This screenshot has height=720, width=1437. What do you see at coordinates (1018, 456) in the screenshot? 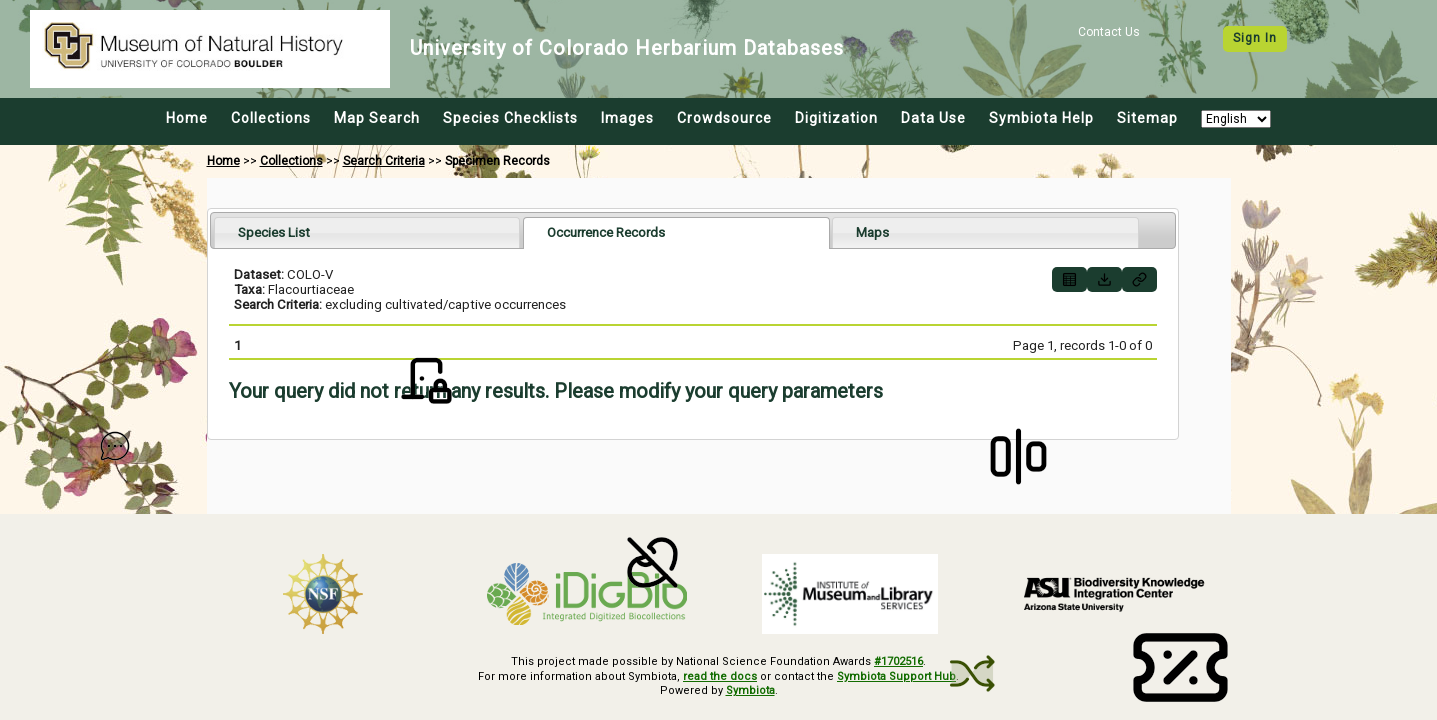
I see `center align elements horizontally` at bounding box center [1018, 456].